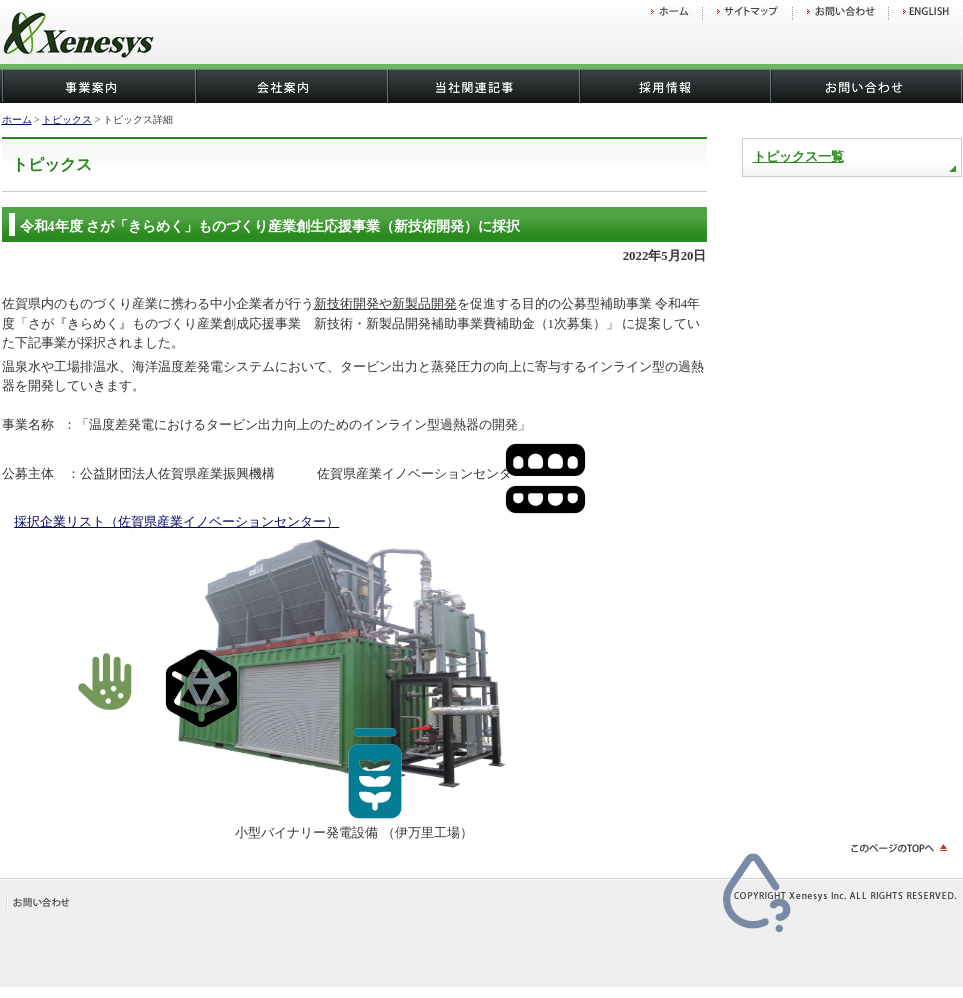  What do you see at coordinates (375, 776) in the screenshot?
I see `view stored grain or wheat inventory` at bounding box center [375, 776].